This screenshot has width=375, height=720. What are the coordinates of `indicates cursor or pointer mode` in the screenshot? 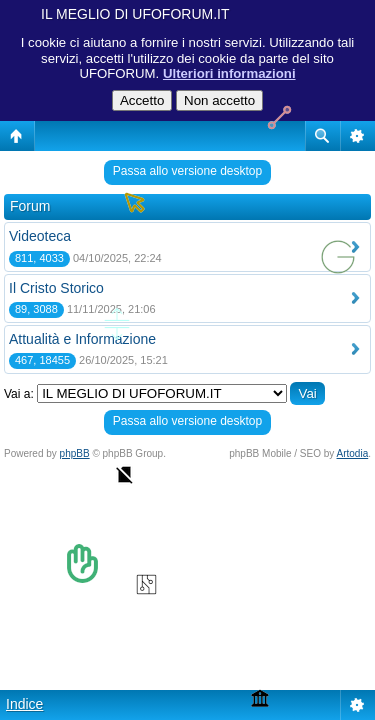 It's located at (134, 202).